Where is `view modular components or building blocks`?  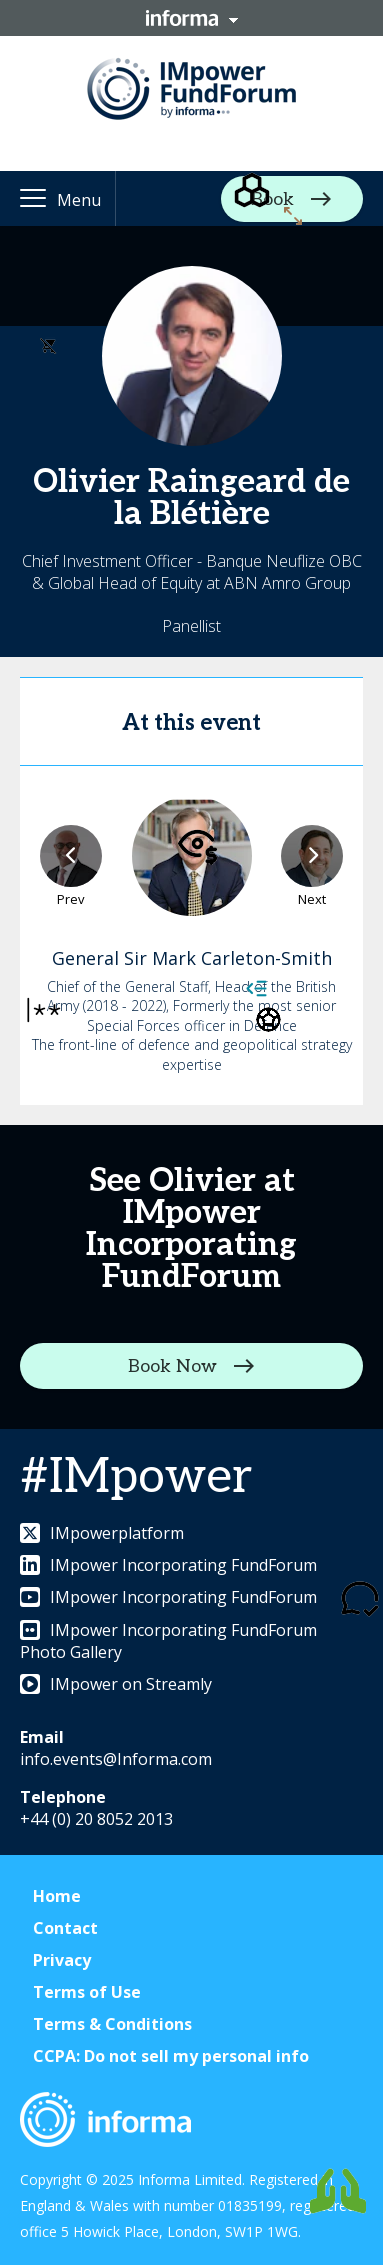 view modular components or building blocks is located at coordinates (252, 190).